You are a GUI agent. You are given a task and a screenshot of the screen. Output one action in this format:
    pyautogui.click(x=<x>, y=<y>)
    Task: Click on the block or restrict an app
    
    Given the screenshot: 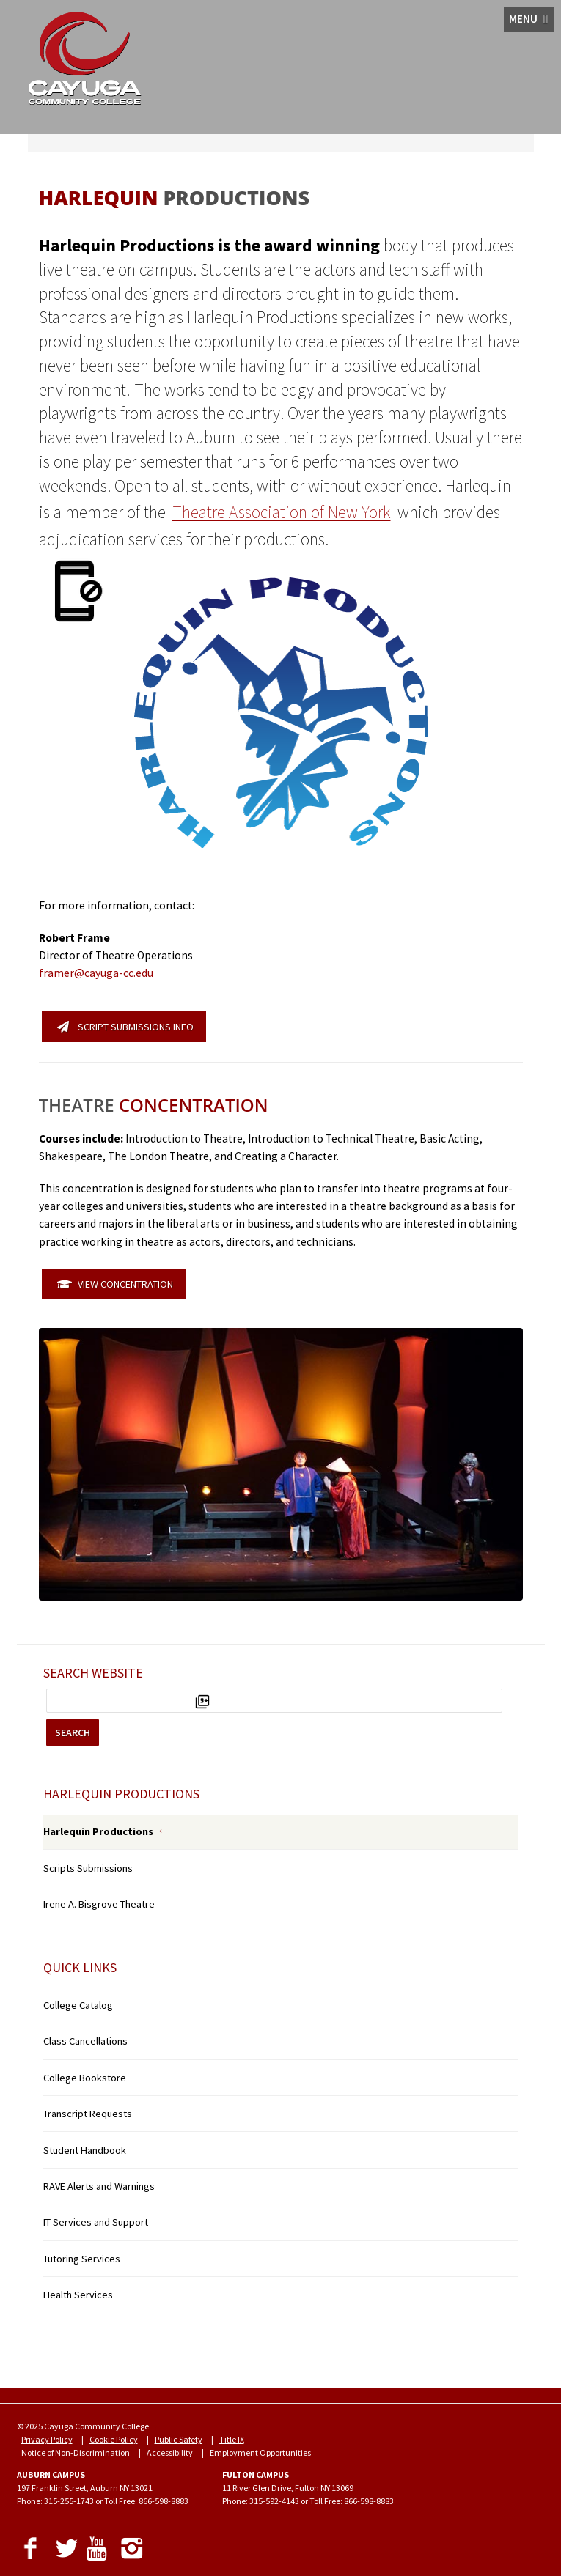 What is the action you would take?
    pyautogui.click(x=74, y=591)
    